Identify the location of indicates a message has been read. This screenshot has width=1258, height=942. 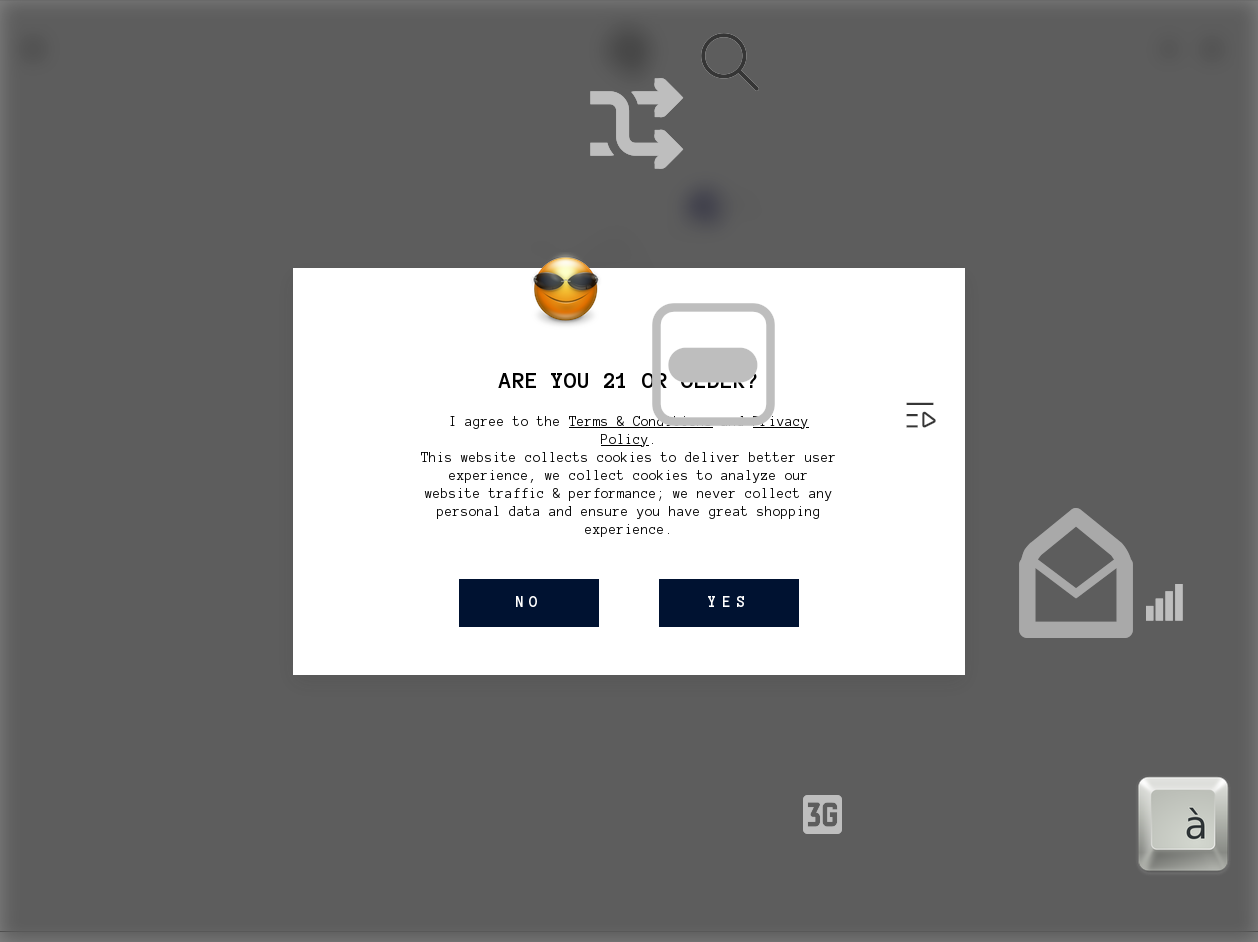
(1076, 573).